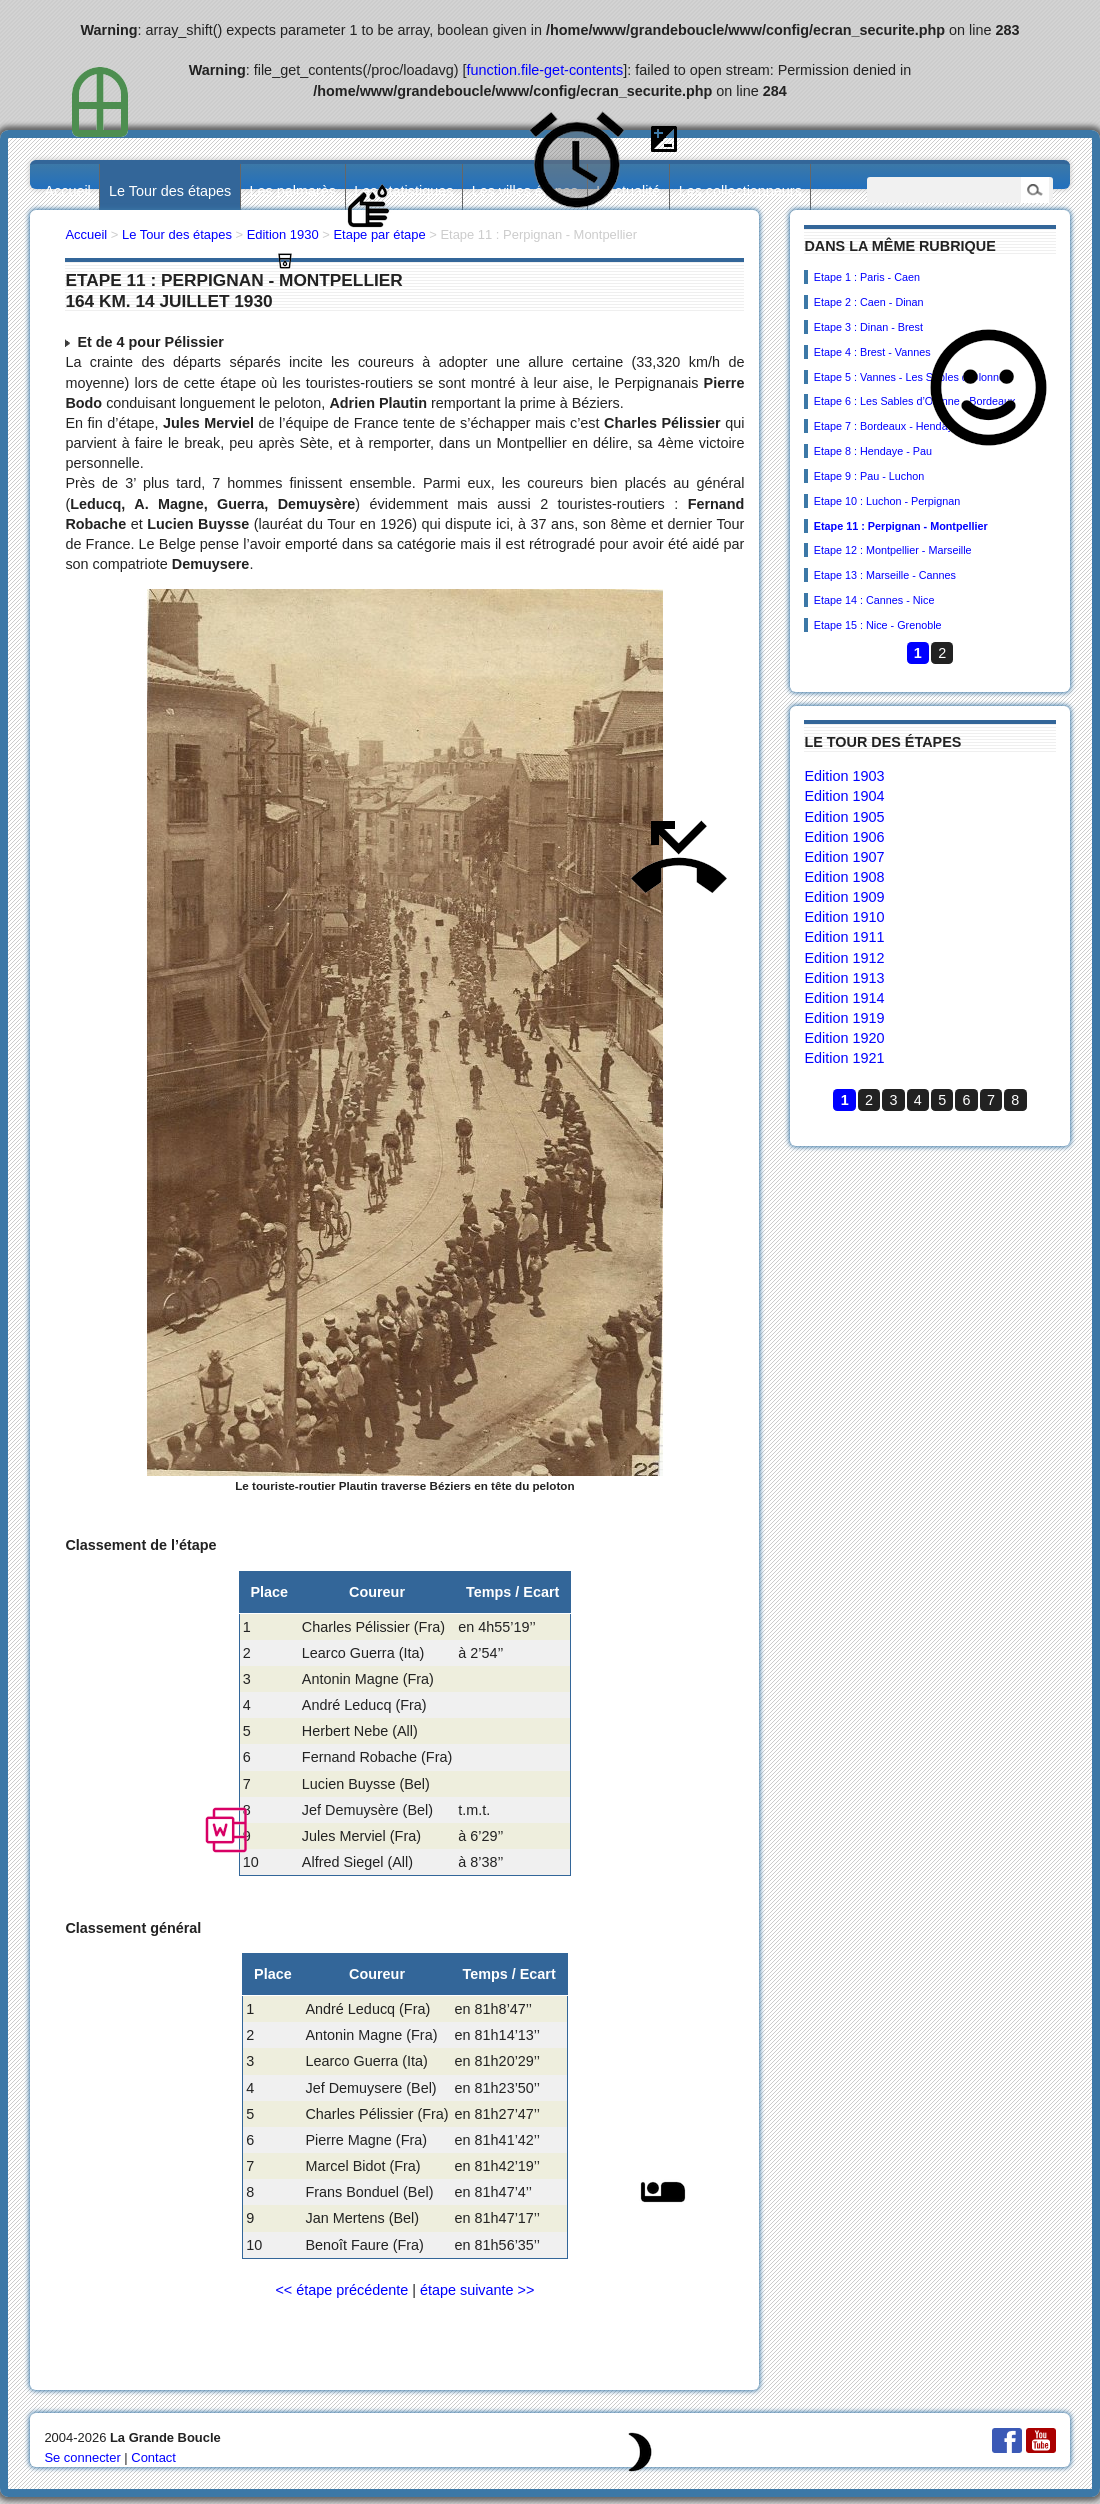 The width and height of the screenshot is (1100, 2504). What do you see at coordinates (100, 102) in the screenshot?
I see `open a new window` at bounding box center [100, 102].